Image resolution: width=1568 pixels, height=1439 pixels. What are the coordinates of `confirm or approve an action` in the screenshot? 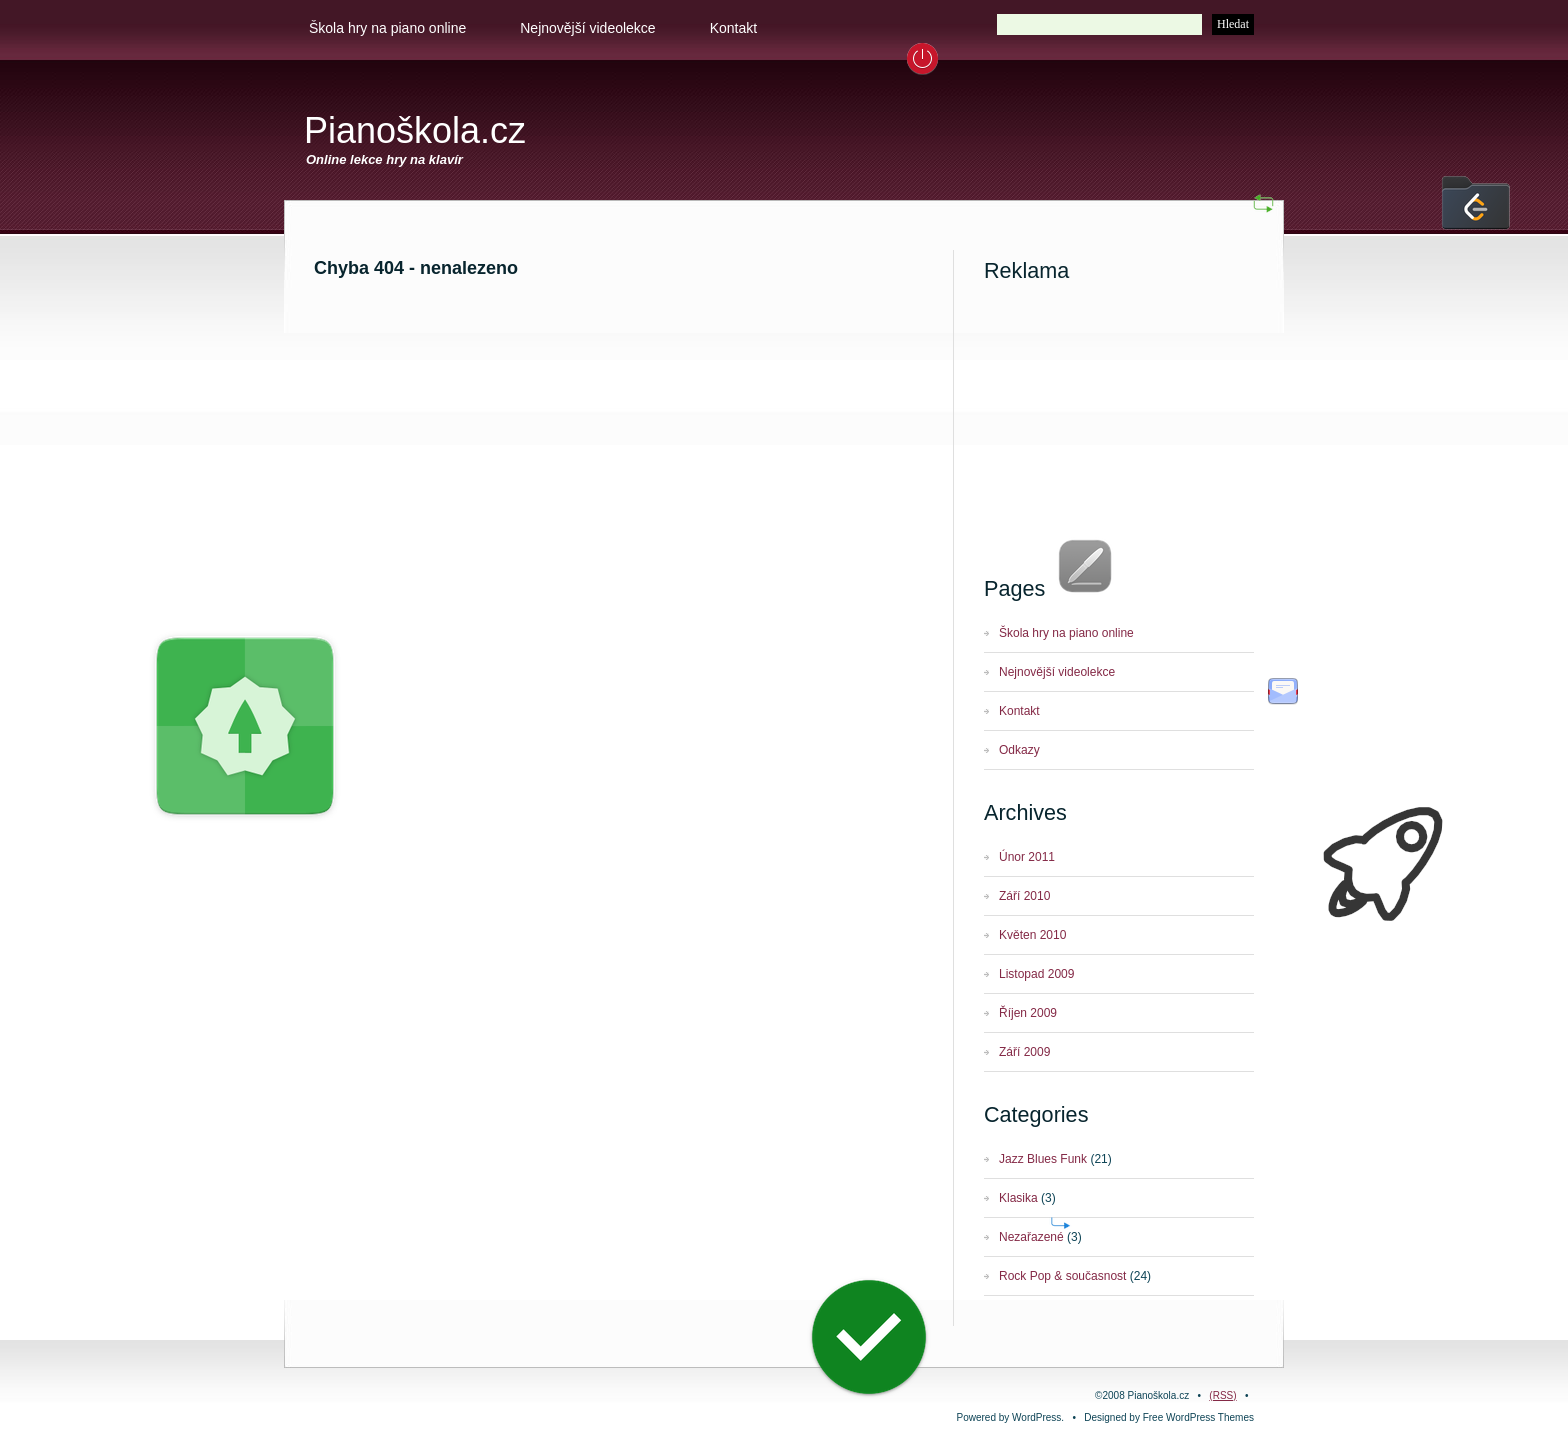 It's located at (869, 1337).